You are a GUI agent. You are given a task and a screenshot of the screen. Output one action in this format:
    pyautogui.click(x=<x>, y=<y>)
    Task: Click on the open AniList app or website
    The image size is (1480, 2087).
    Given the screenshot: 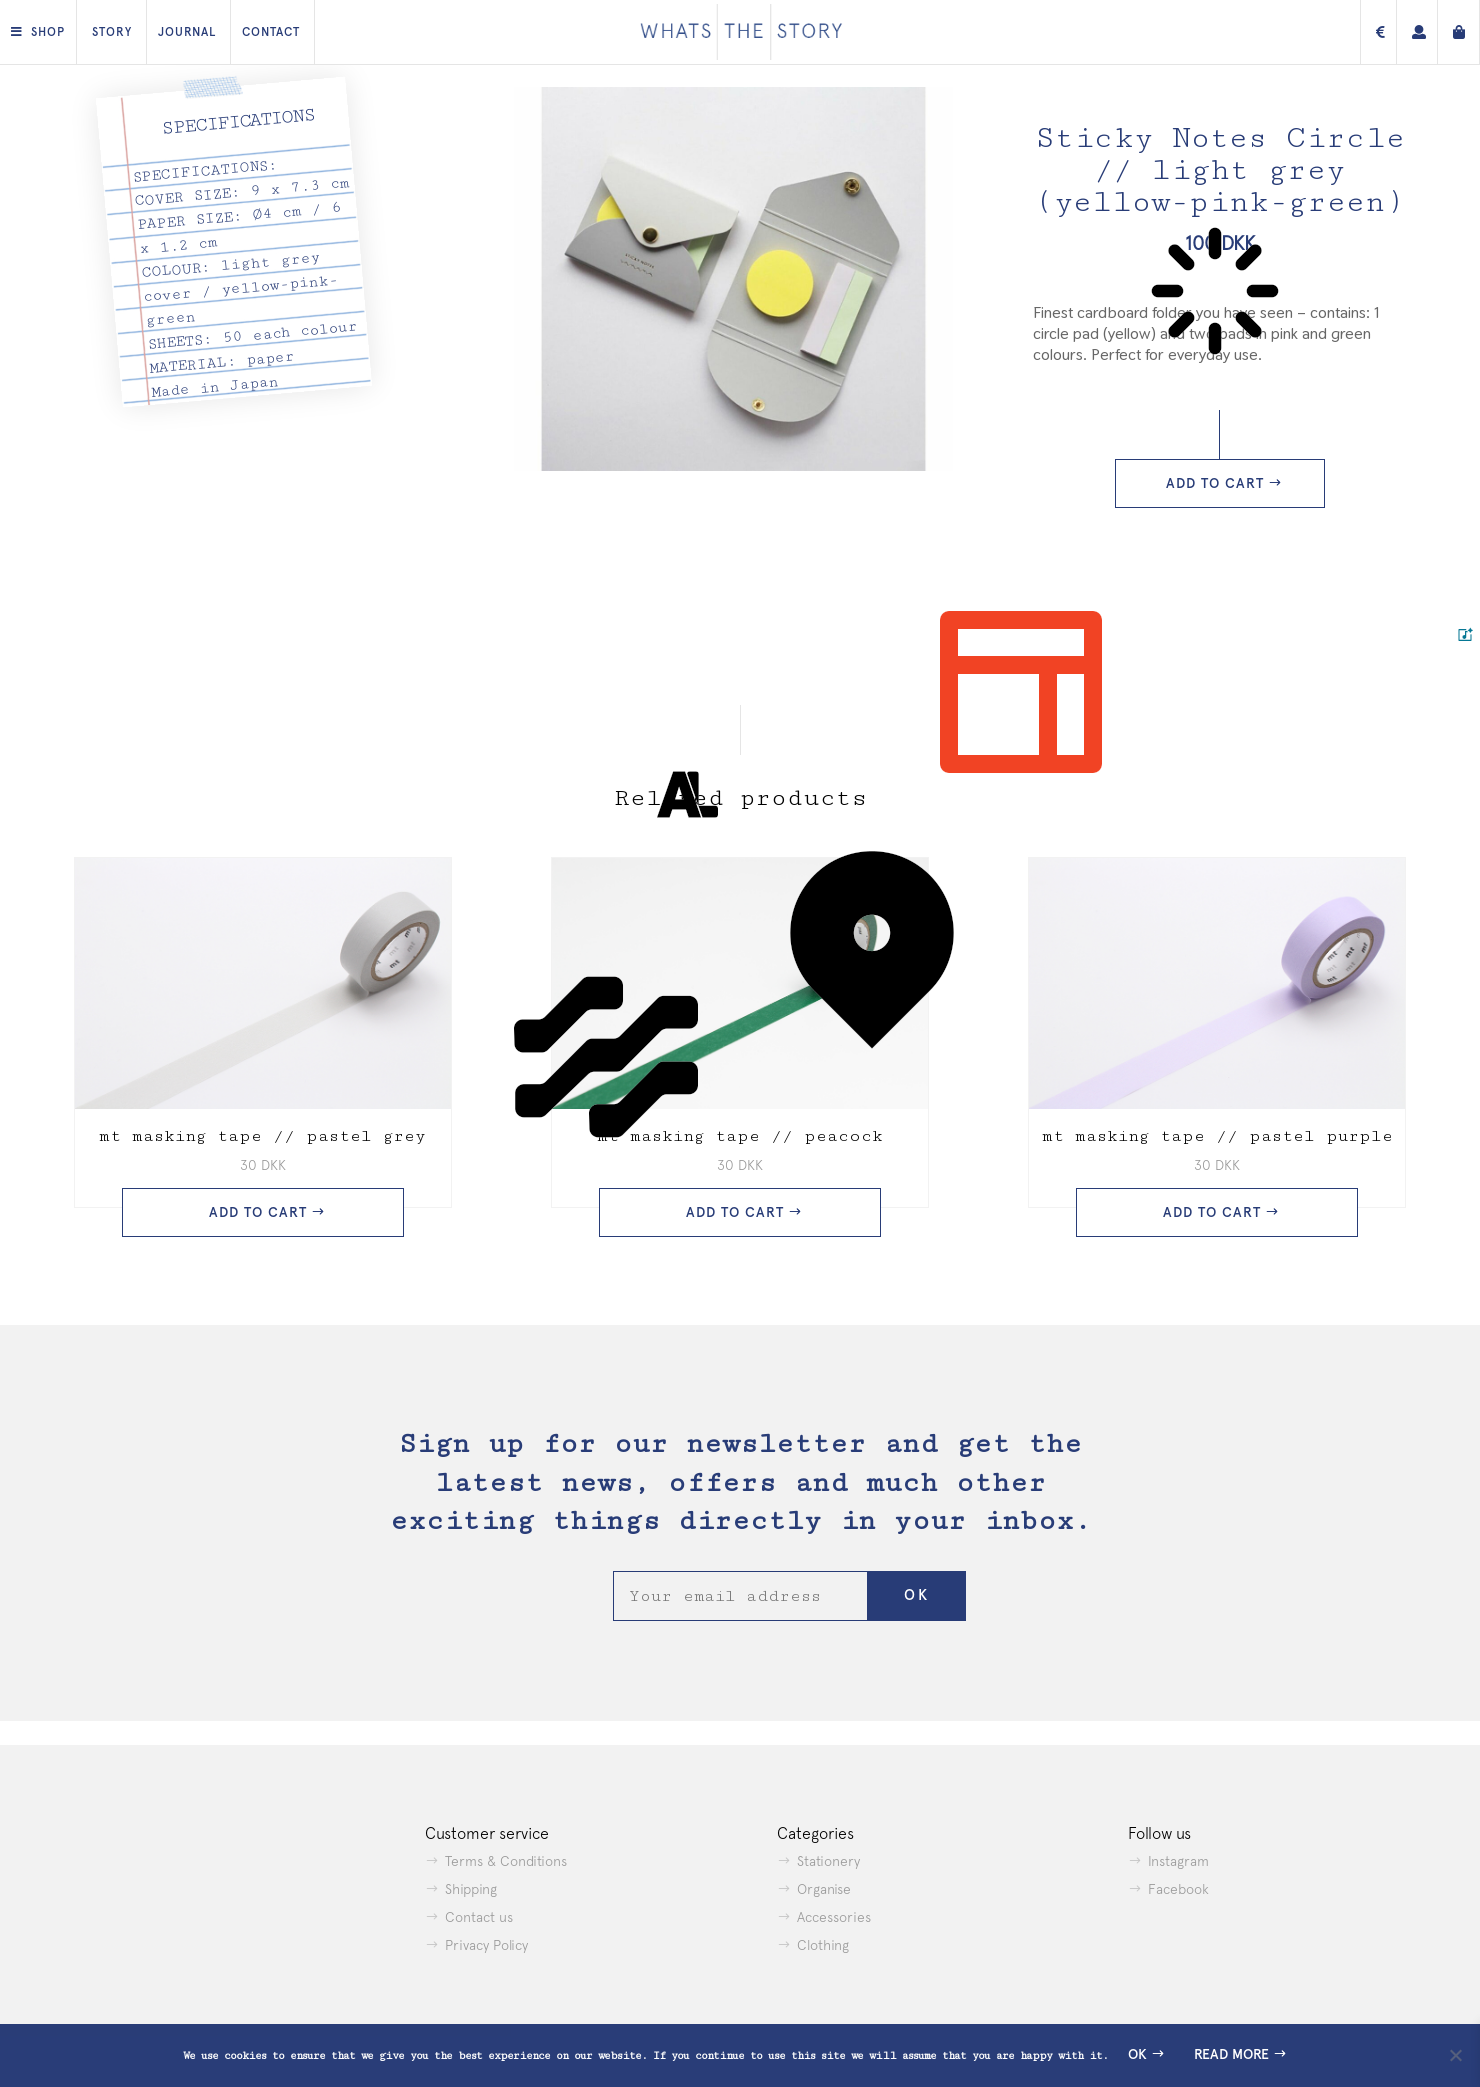 What is the action you would take?
    pyautogui.click(x=687, y=794)
    